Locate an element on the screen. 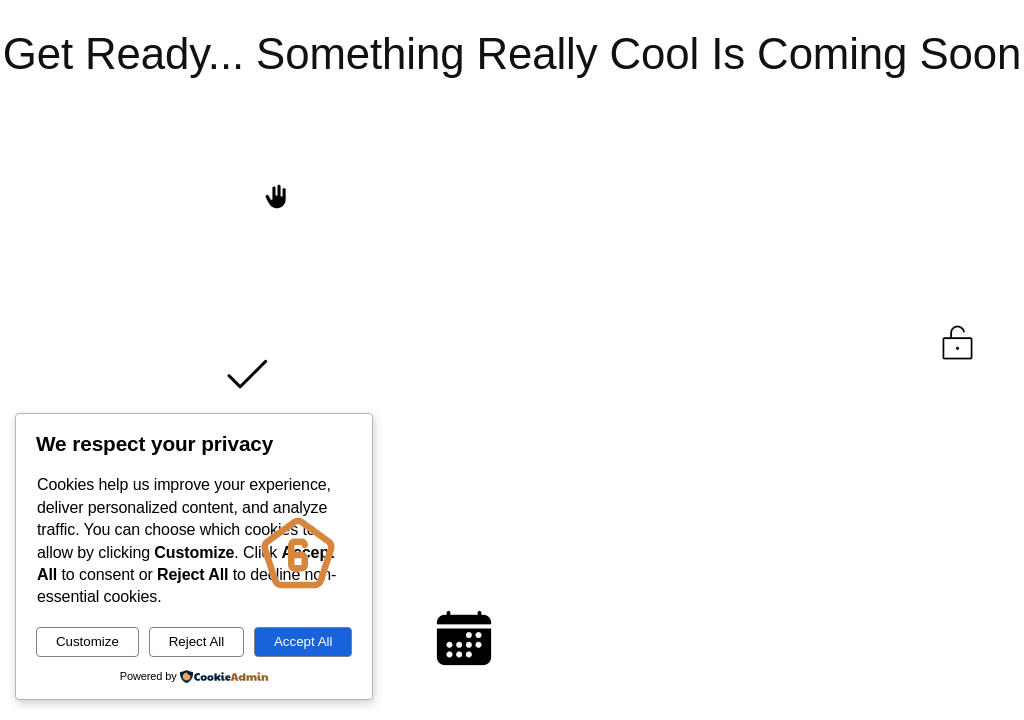 The height and width of the screenshot is (720, 1024). navigate to section 6 is located at coordinates (298, 555).